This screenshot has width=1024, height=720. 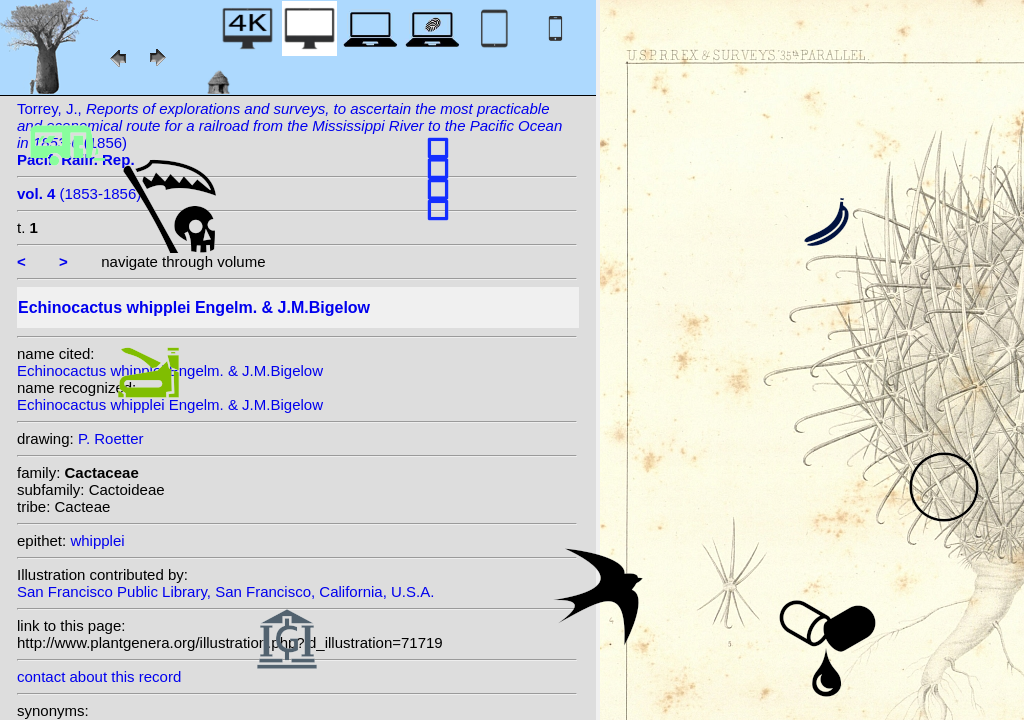 I want to click on place a brick or building block, so click(x=438, y=179).